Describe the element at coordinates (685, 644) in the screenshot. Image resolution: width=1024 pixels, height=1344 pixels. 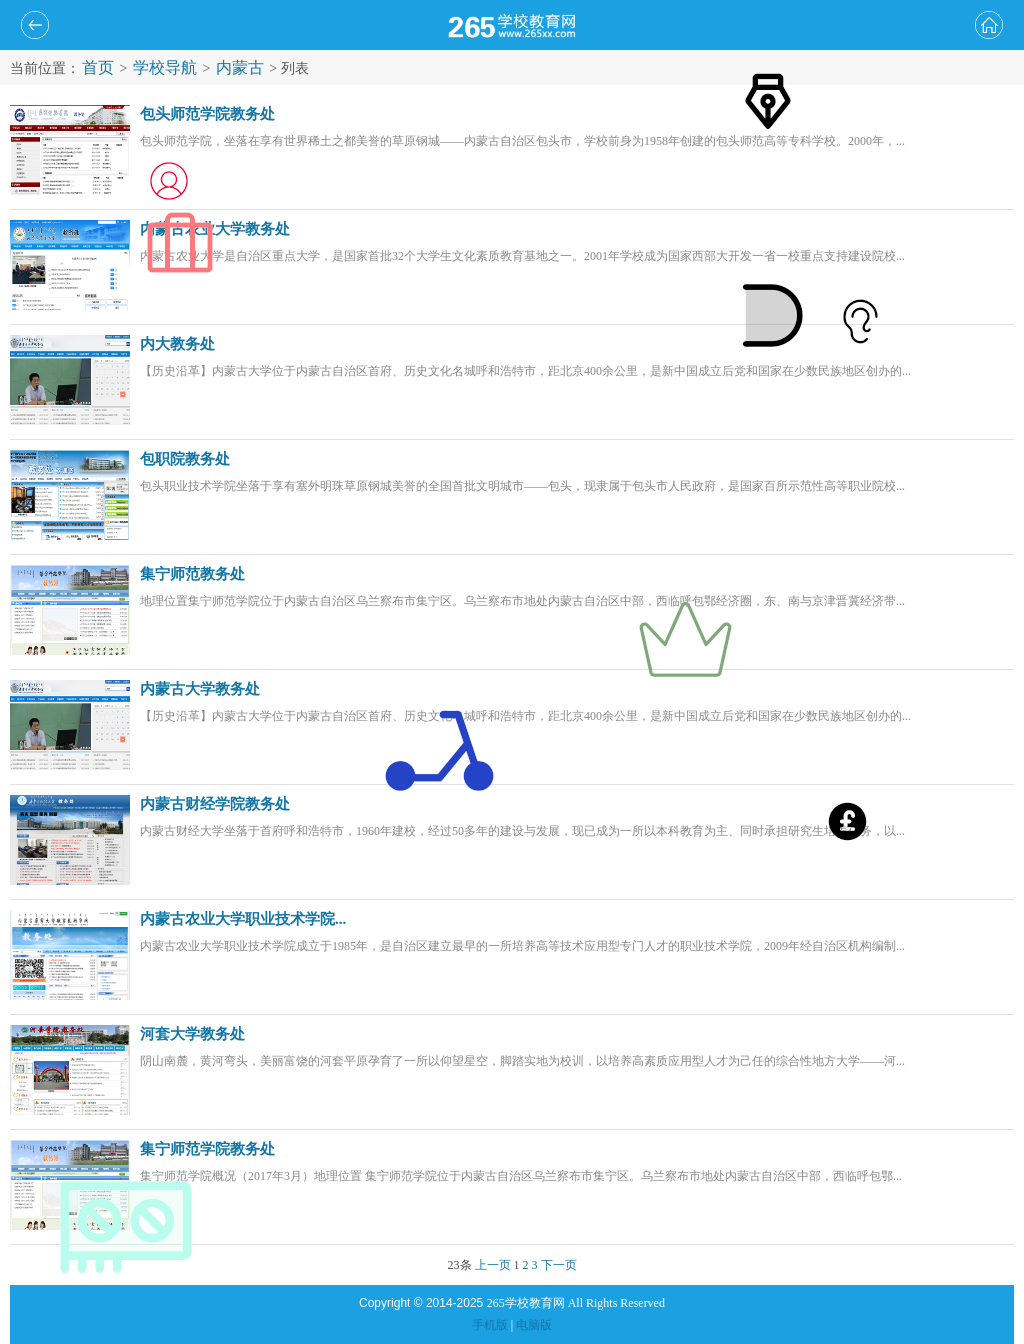
I see `indicates premium or pro membership status` at that location.